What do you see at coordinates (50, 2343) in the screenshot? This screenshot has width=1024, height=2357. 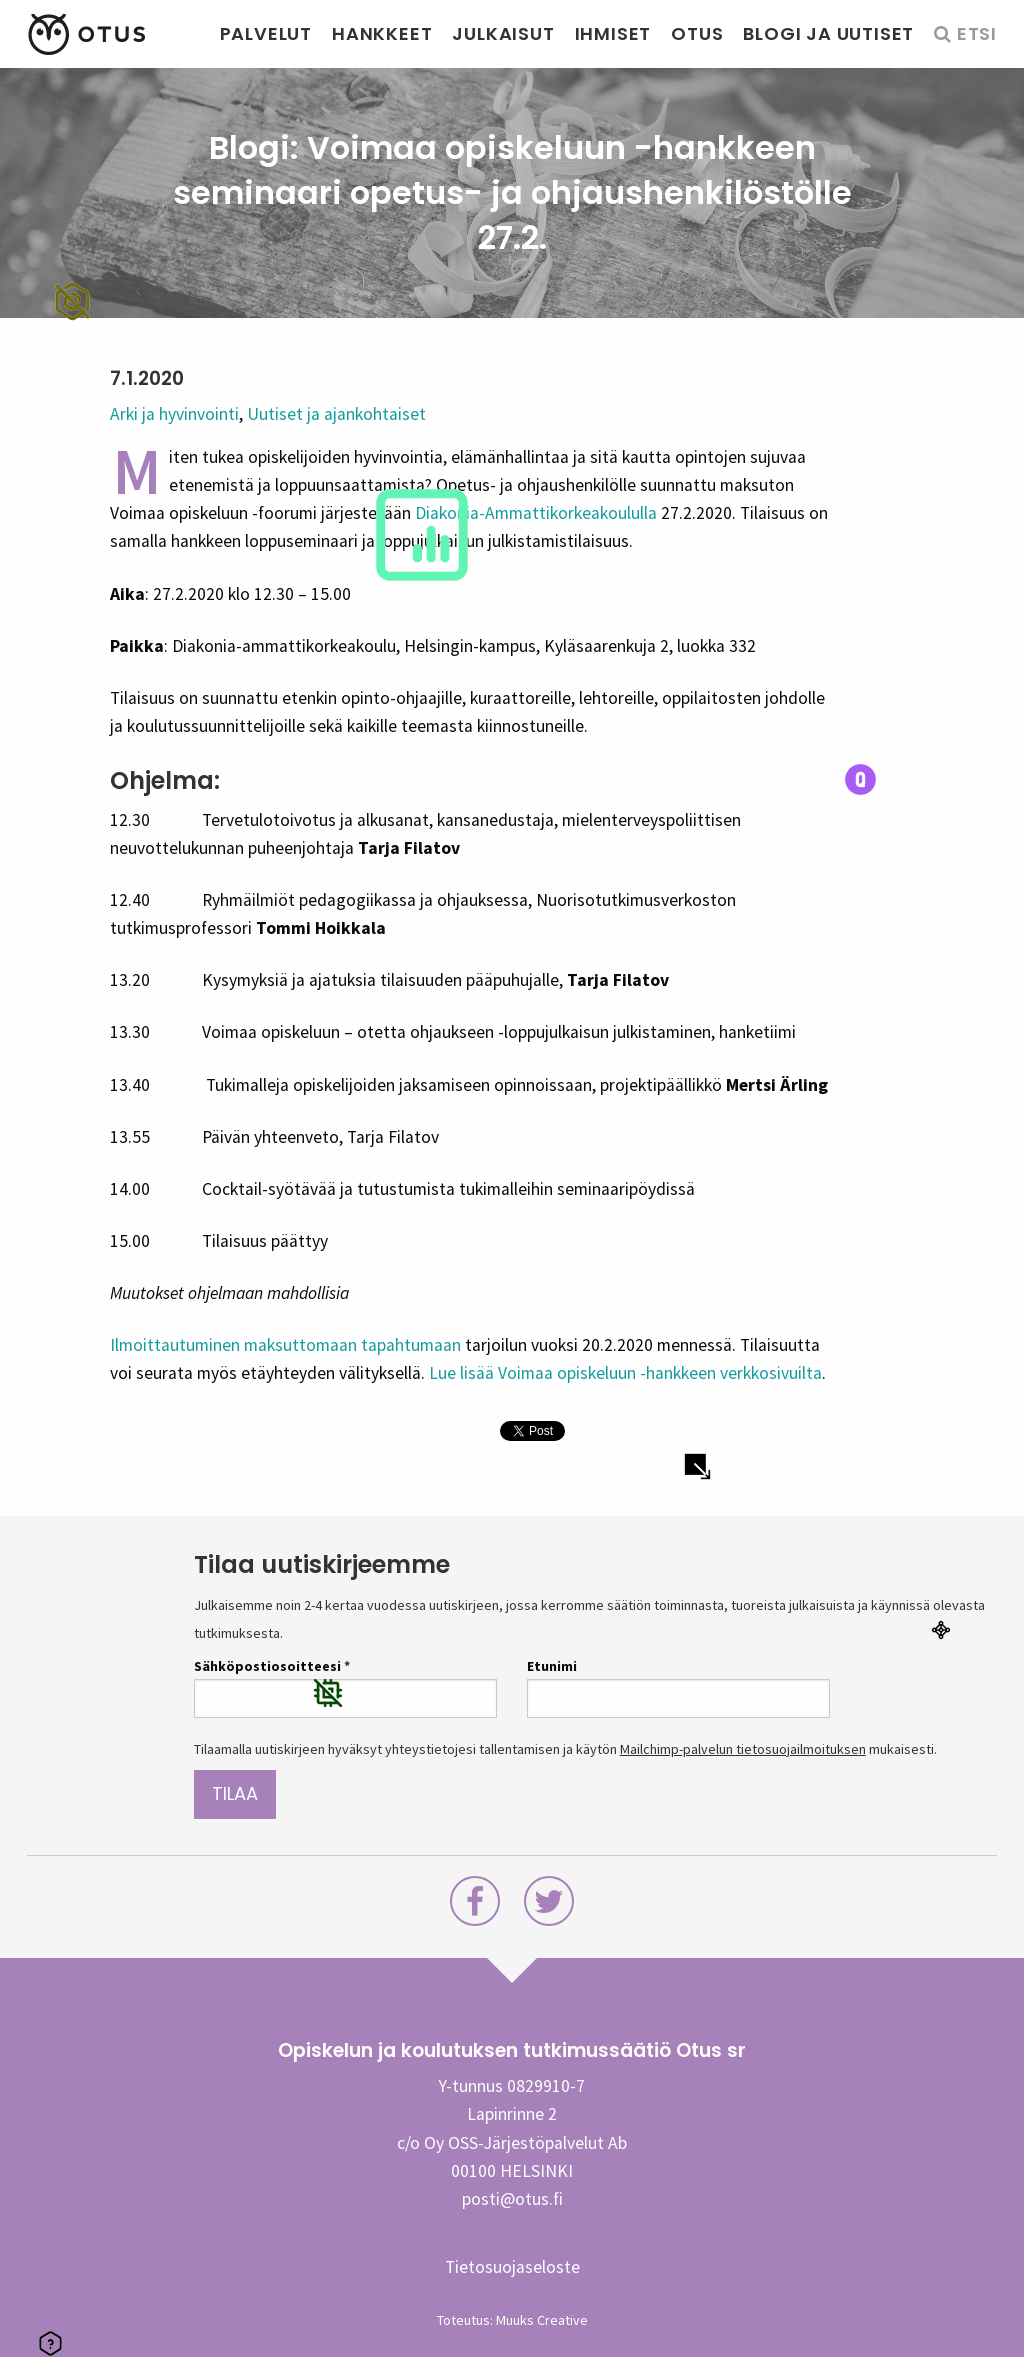 I see `access help or support options` at bounding box center [50, 2343].